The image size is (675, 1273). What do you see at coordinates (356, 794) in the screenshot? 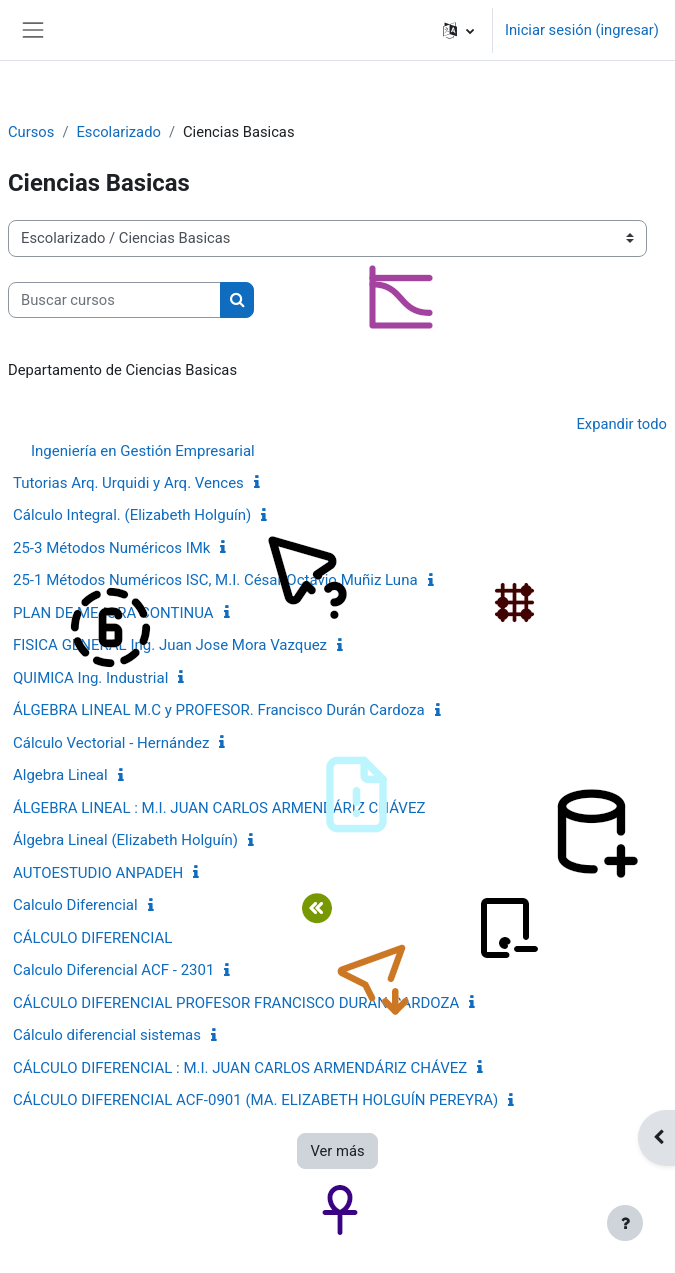
I see `indicates a file with an error or warning` at bounding box center [356, 794].